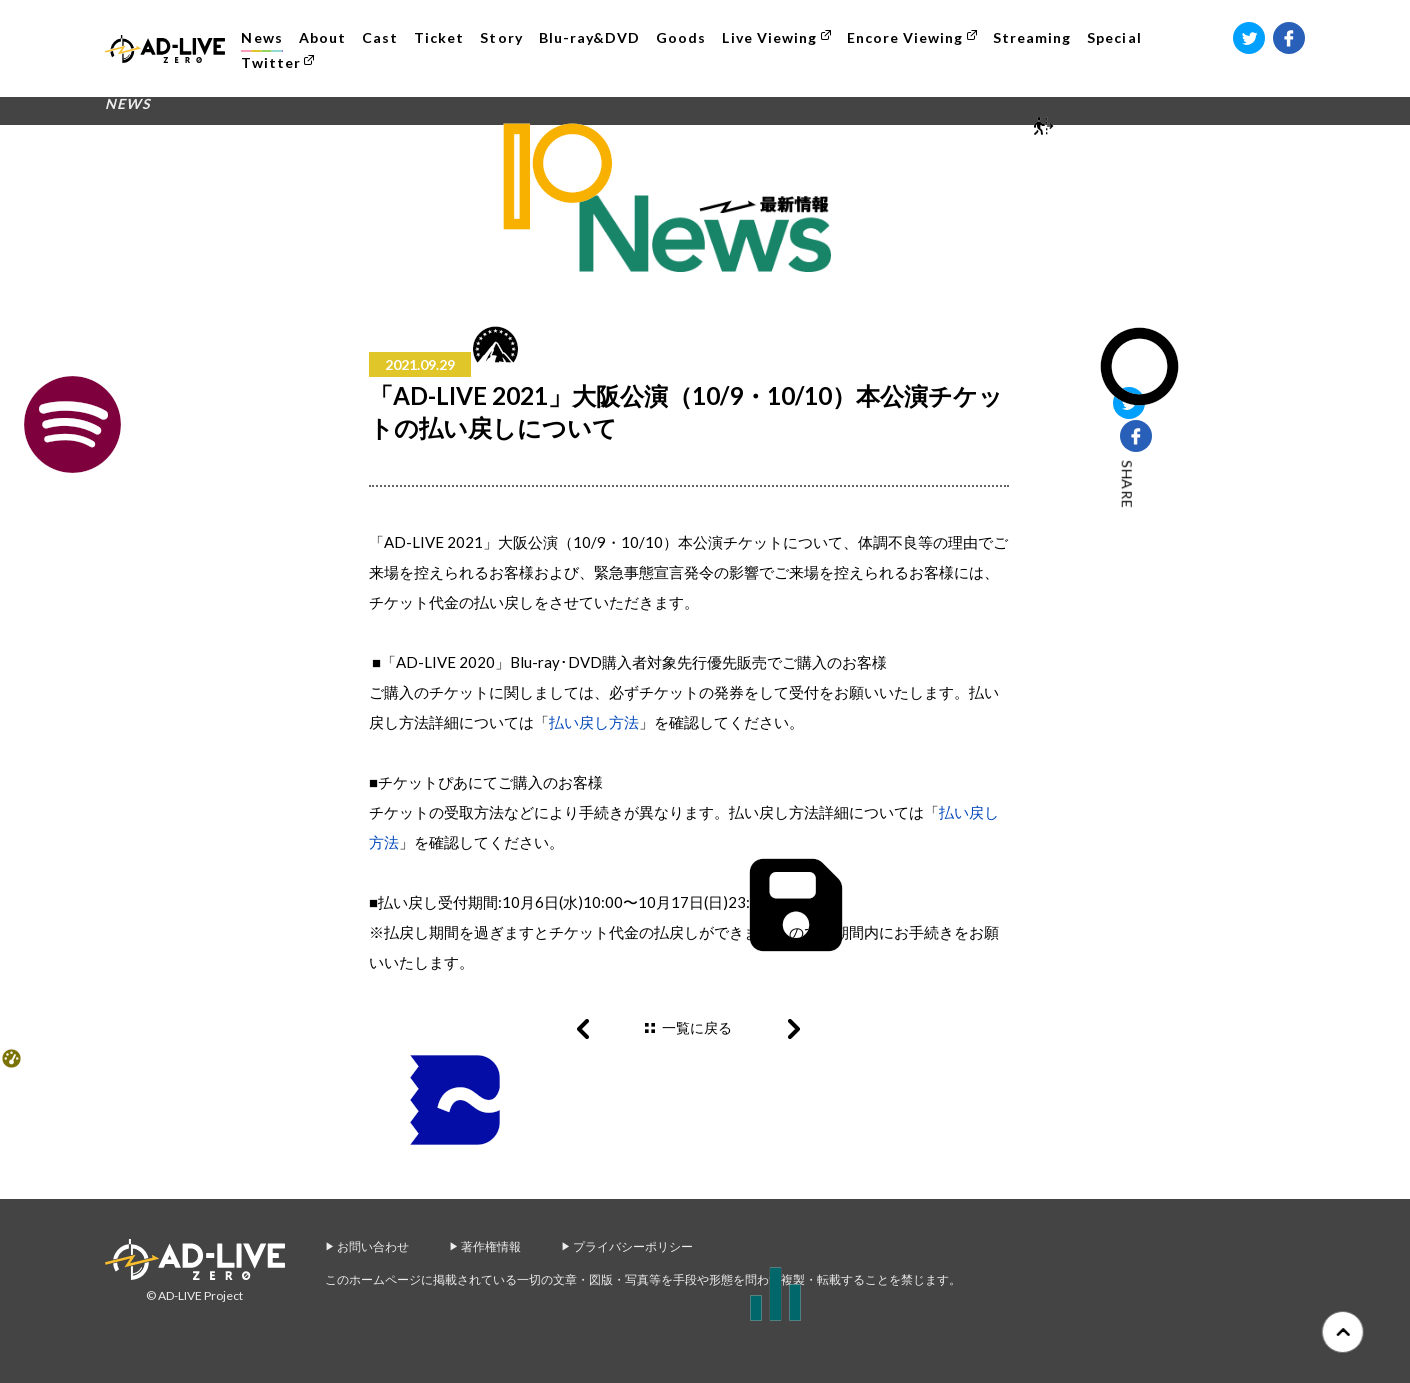  What do you see at coordinates (796, 905) in the screenshot?
I see `save current file or document` at bounding box center [796, 905].